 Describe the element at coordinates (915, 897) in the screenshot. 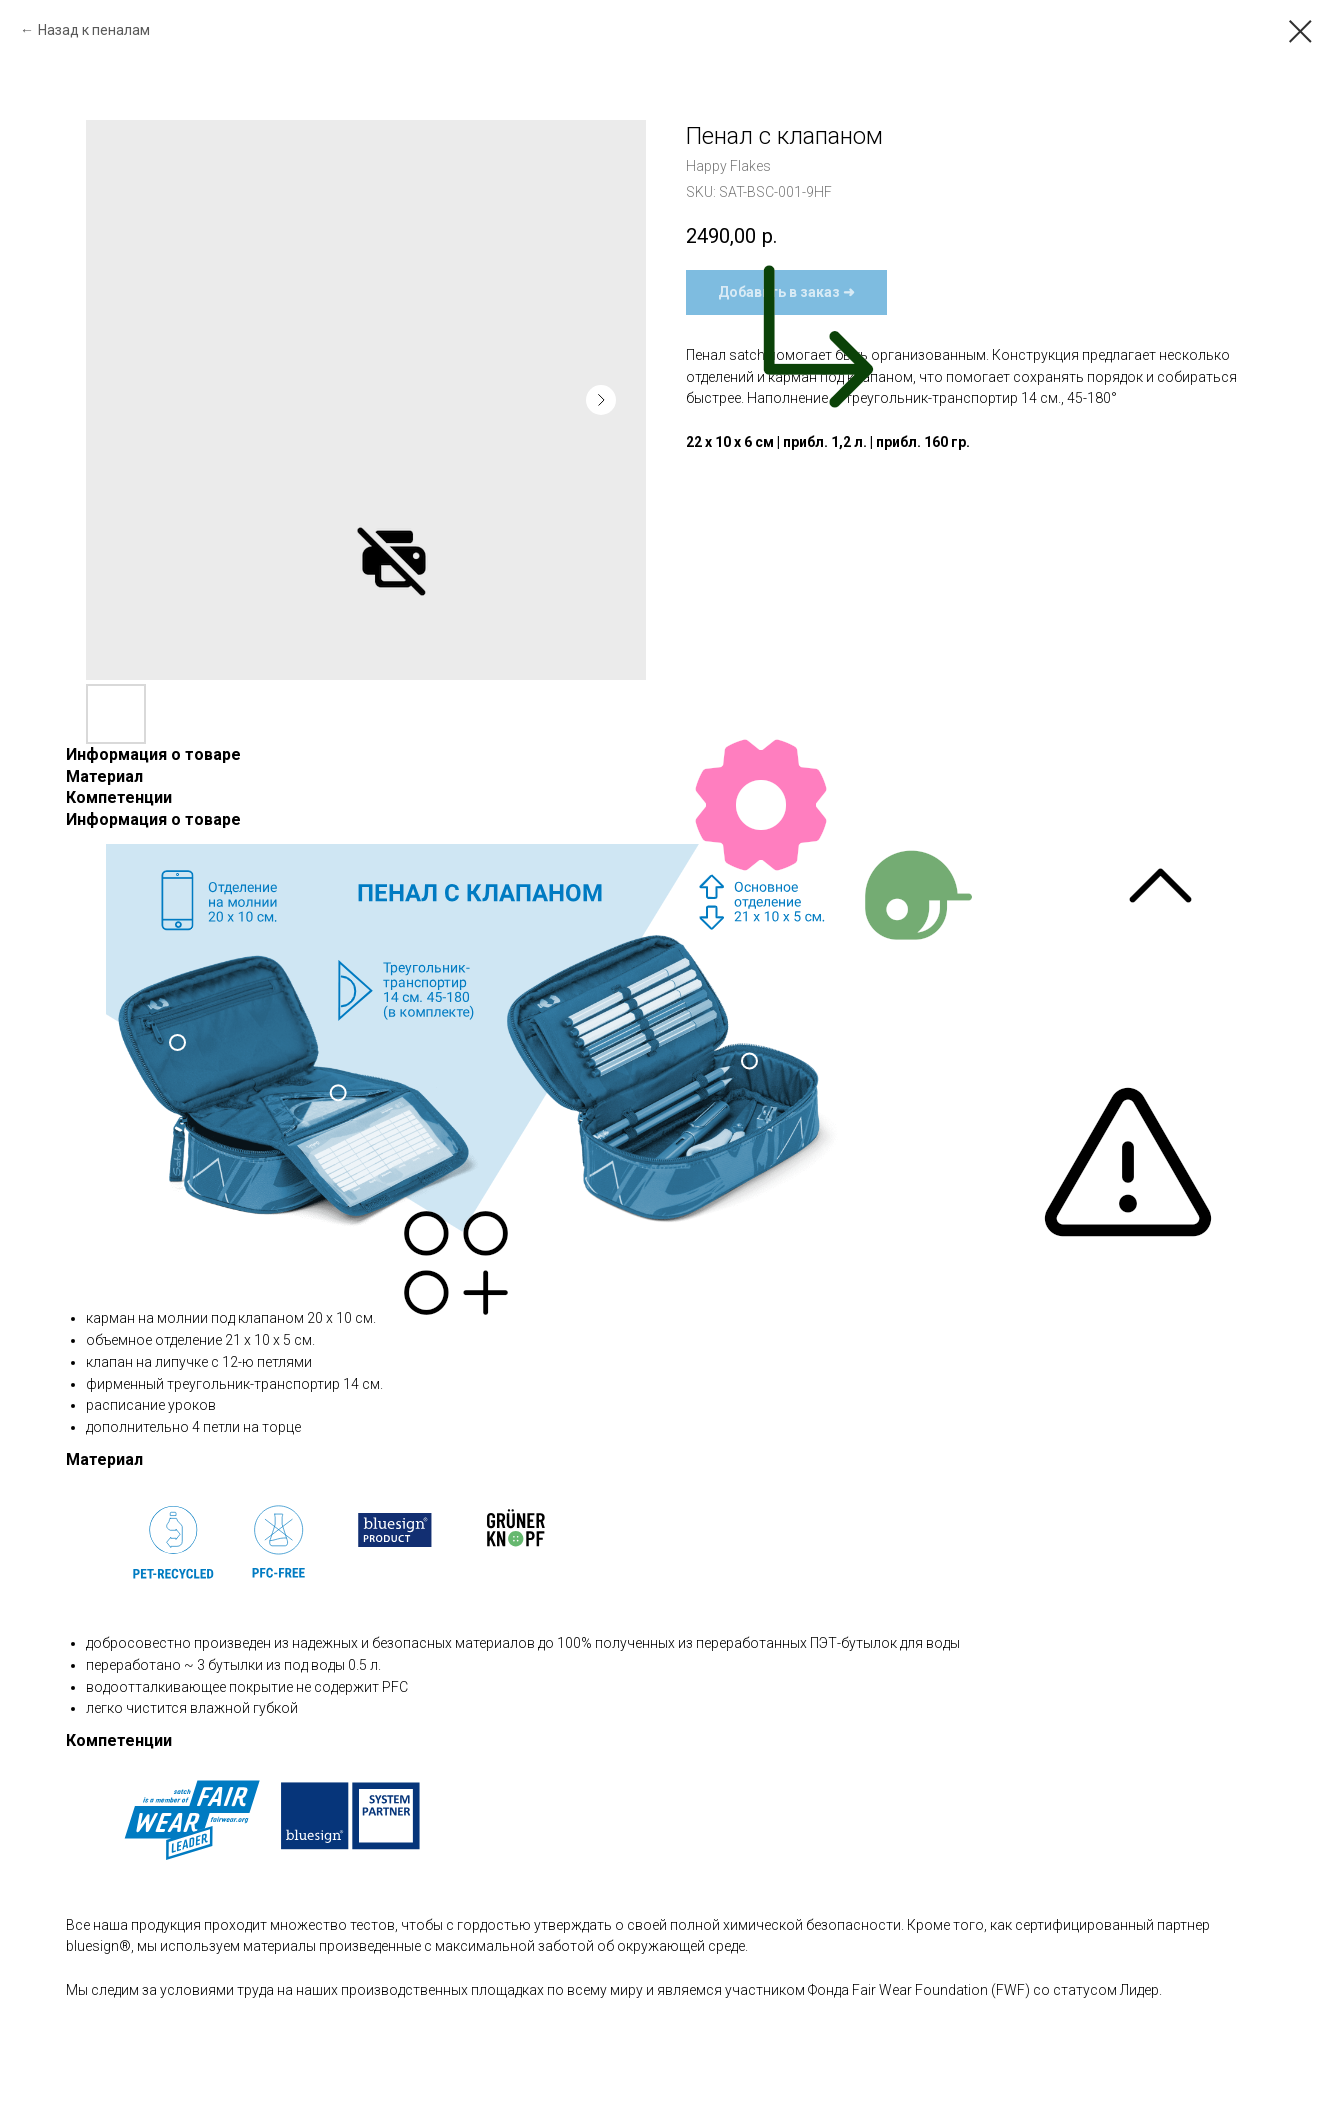

I see `view baseball or sports equipment` at that location.